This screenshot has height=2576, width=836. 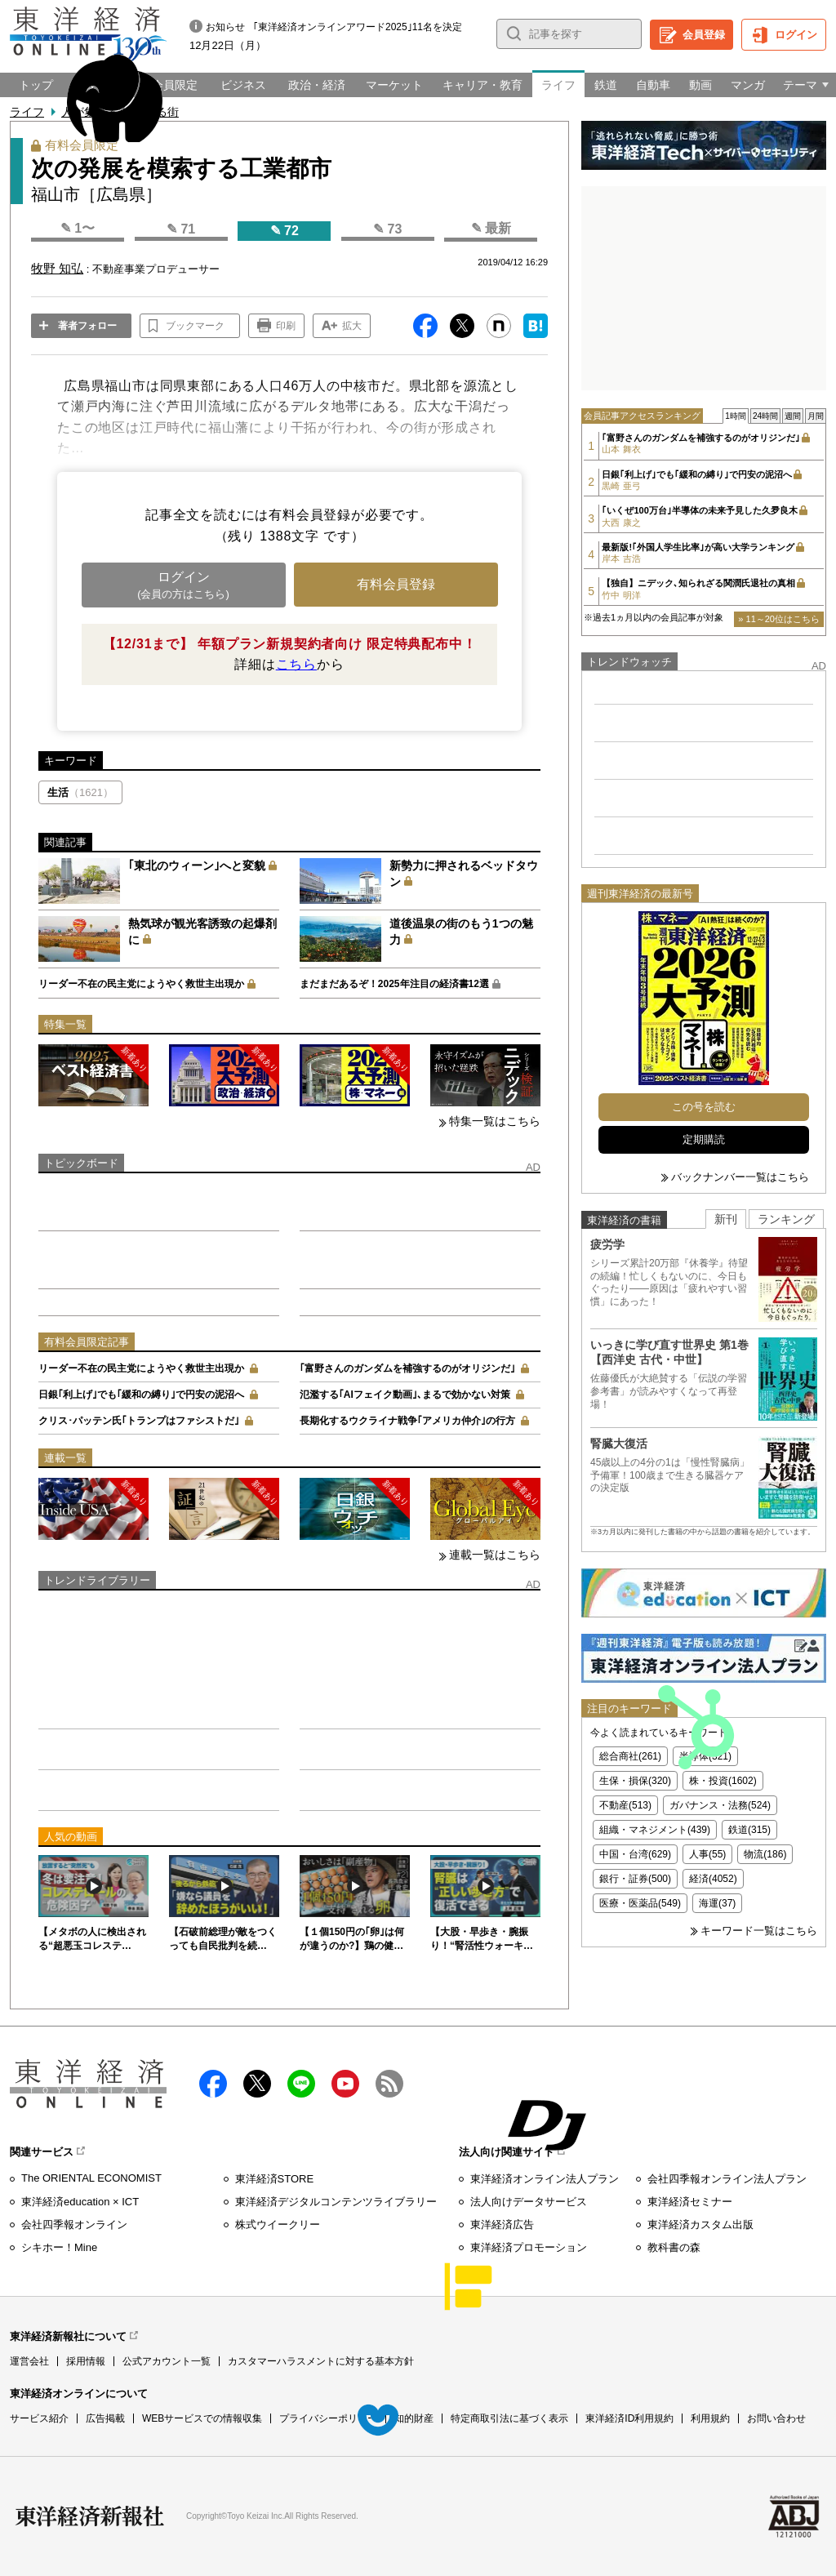 What do you see at coordinates (547, 2125) in the screenshot?
I see `pioneer dj brand logo` at bounding box center [547, 2125].